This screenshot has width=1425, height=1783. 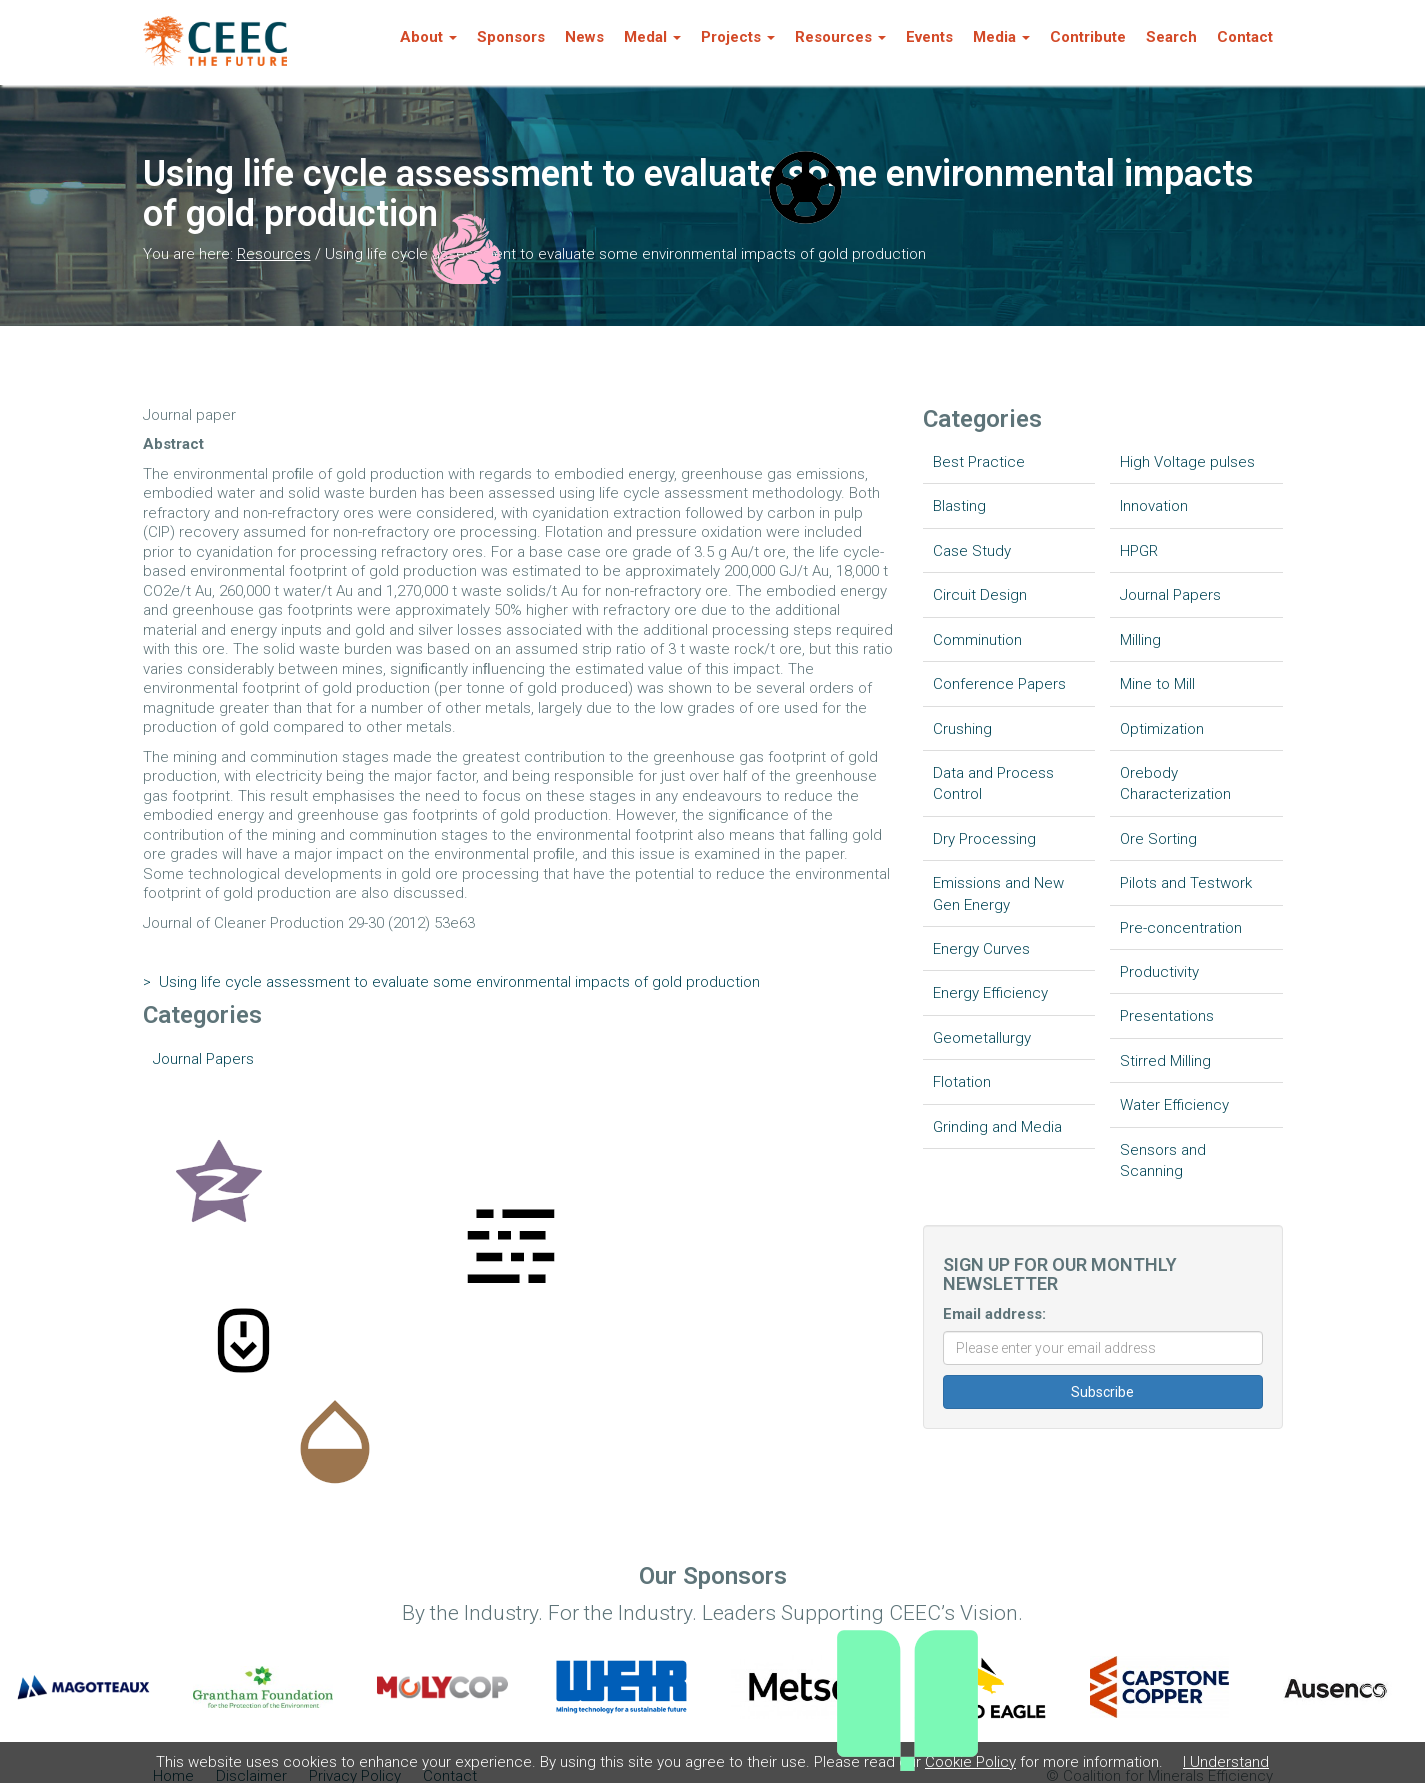 What do you see at coordinates (511, 1244) in the screenshot?
I see `indicates misty or foggy weather conditions` at bounding box center [511, 1244].